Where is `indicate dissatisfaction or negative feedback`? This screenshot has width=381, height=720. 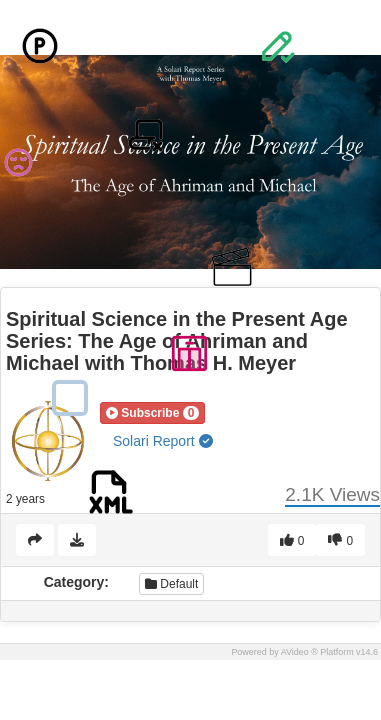 indicate dissatisfaction or negative feedback is located at coordinates (18, 162).